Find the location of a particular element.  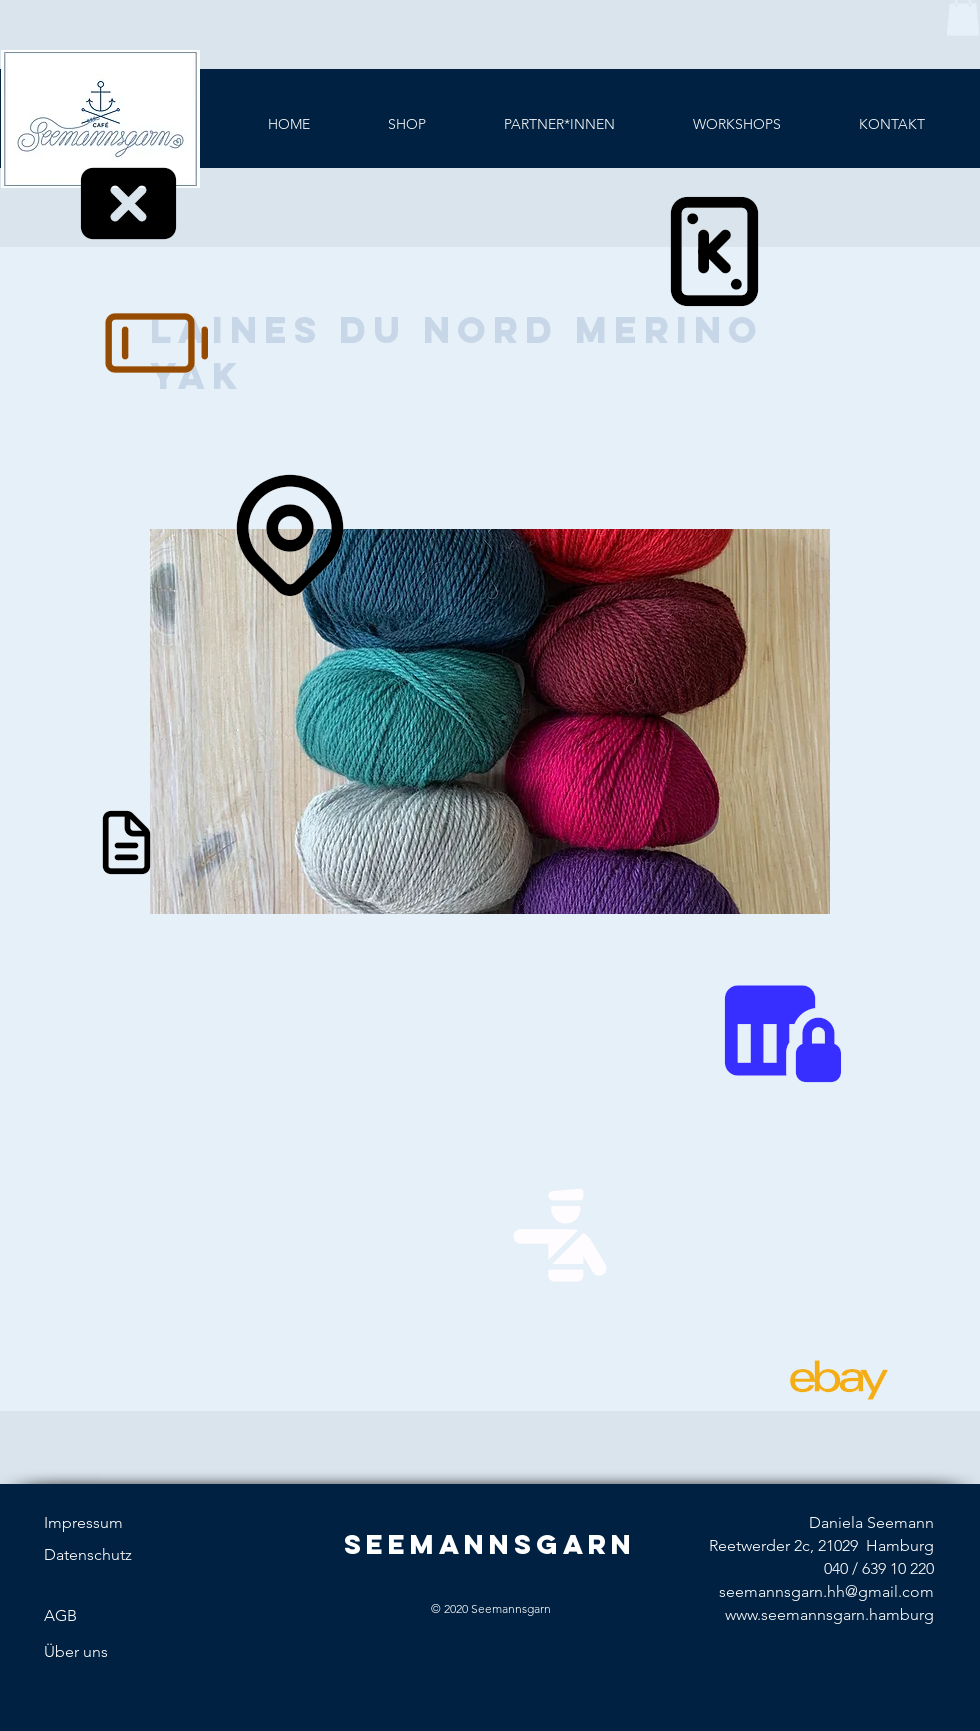

close or dismiss a dialog box is located at coordinates (128, 203).